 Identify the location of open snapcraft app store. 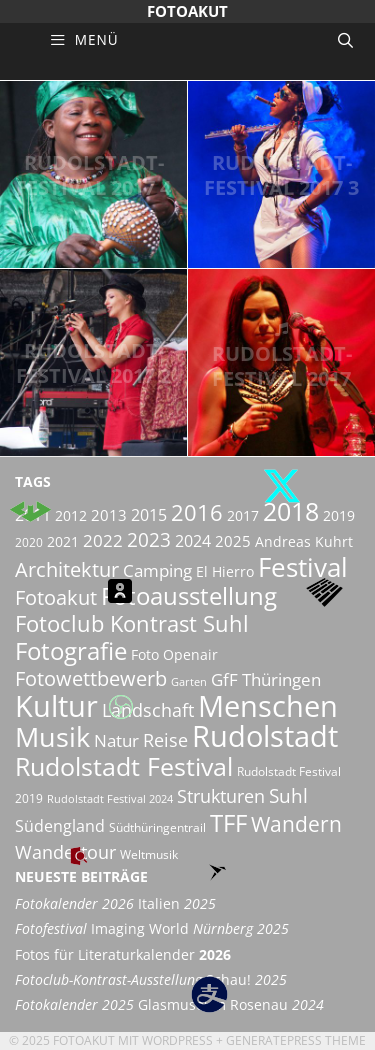
(217, 872).